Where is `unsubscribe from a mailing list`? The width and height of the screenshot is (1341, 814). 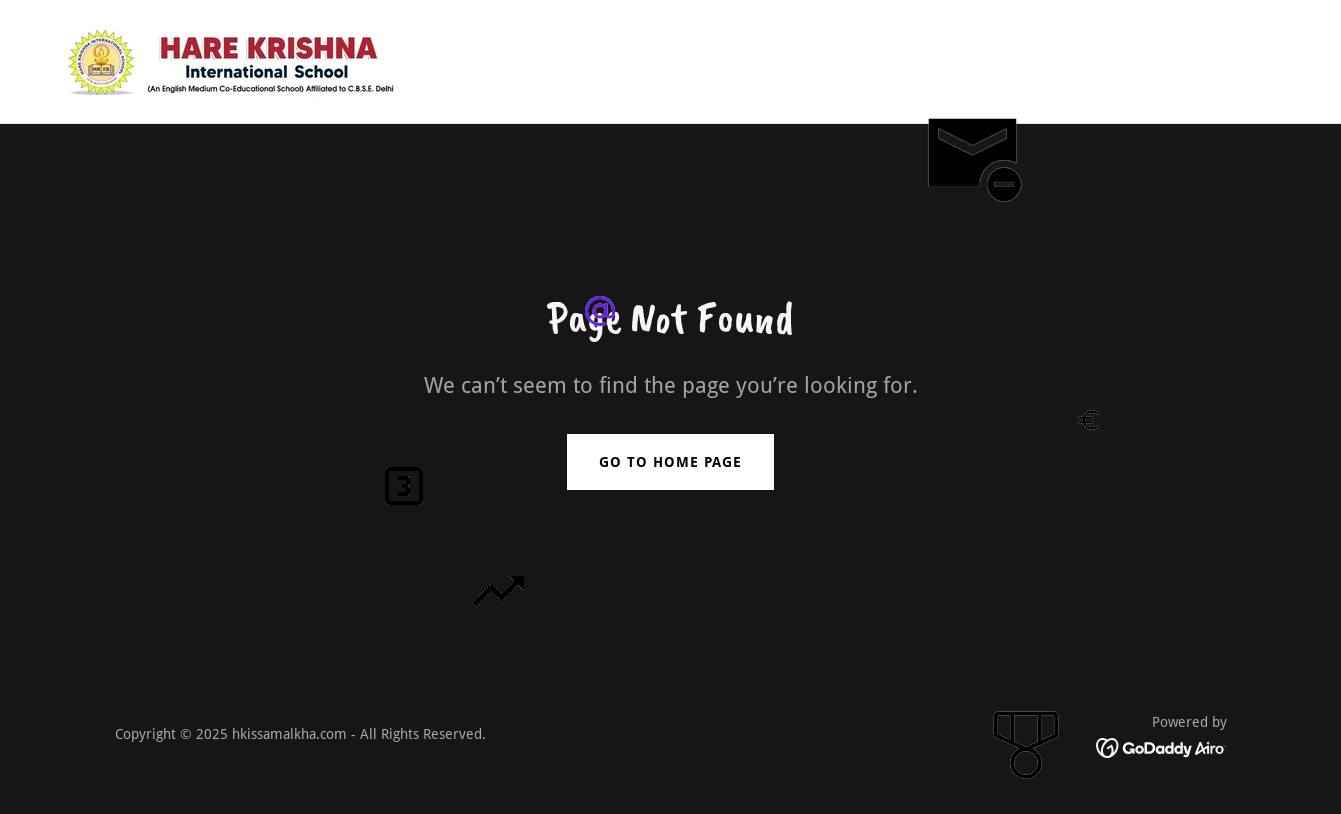
unsubscribe from a mailing list is located at coordinates (972, 162).